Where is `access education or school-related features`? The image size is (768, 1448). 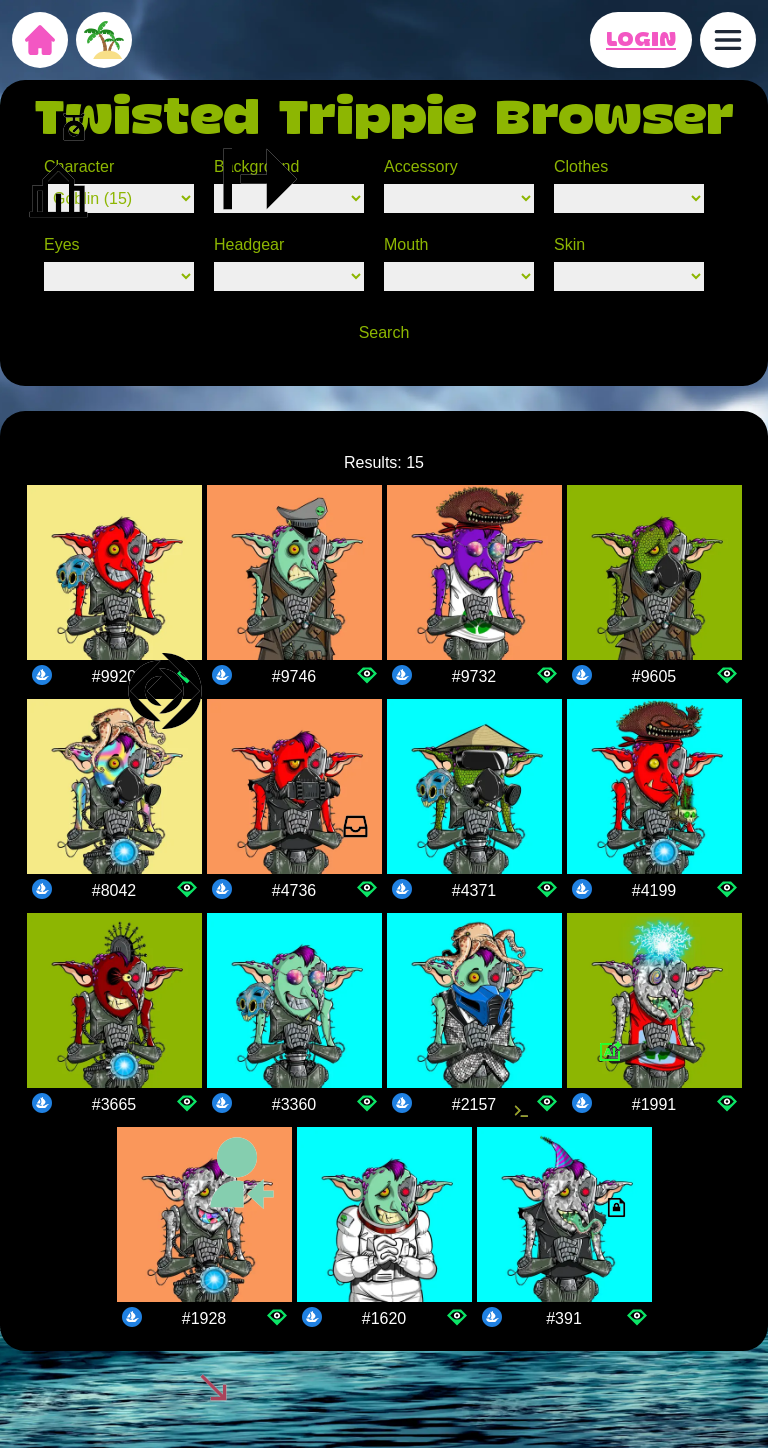 access education or school-related features is located at coordinates (58, 193).